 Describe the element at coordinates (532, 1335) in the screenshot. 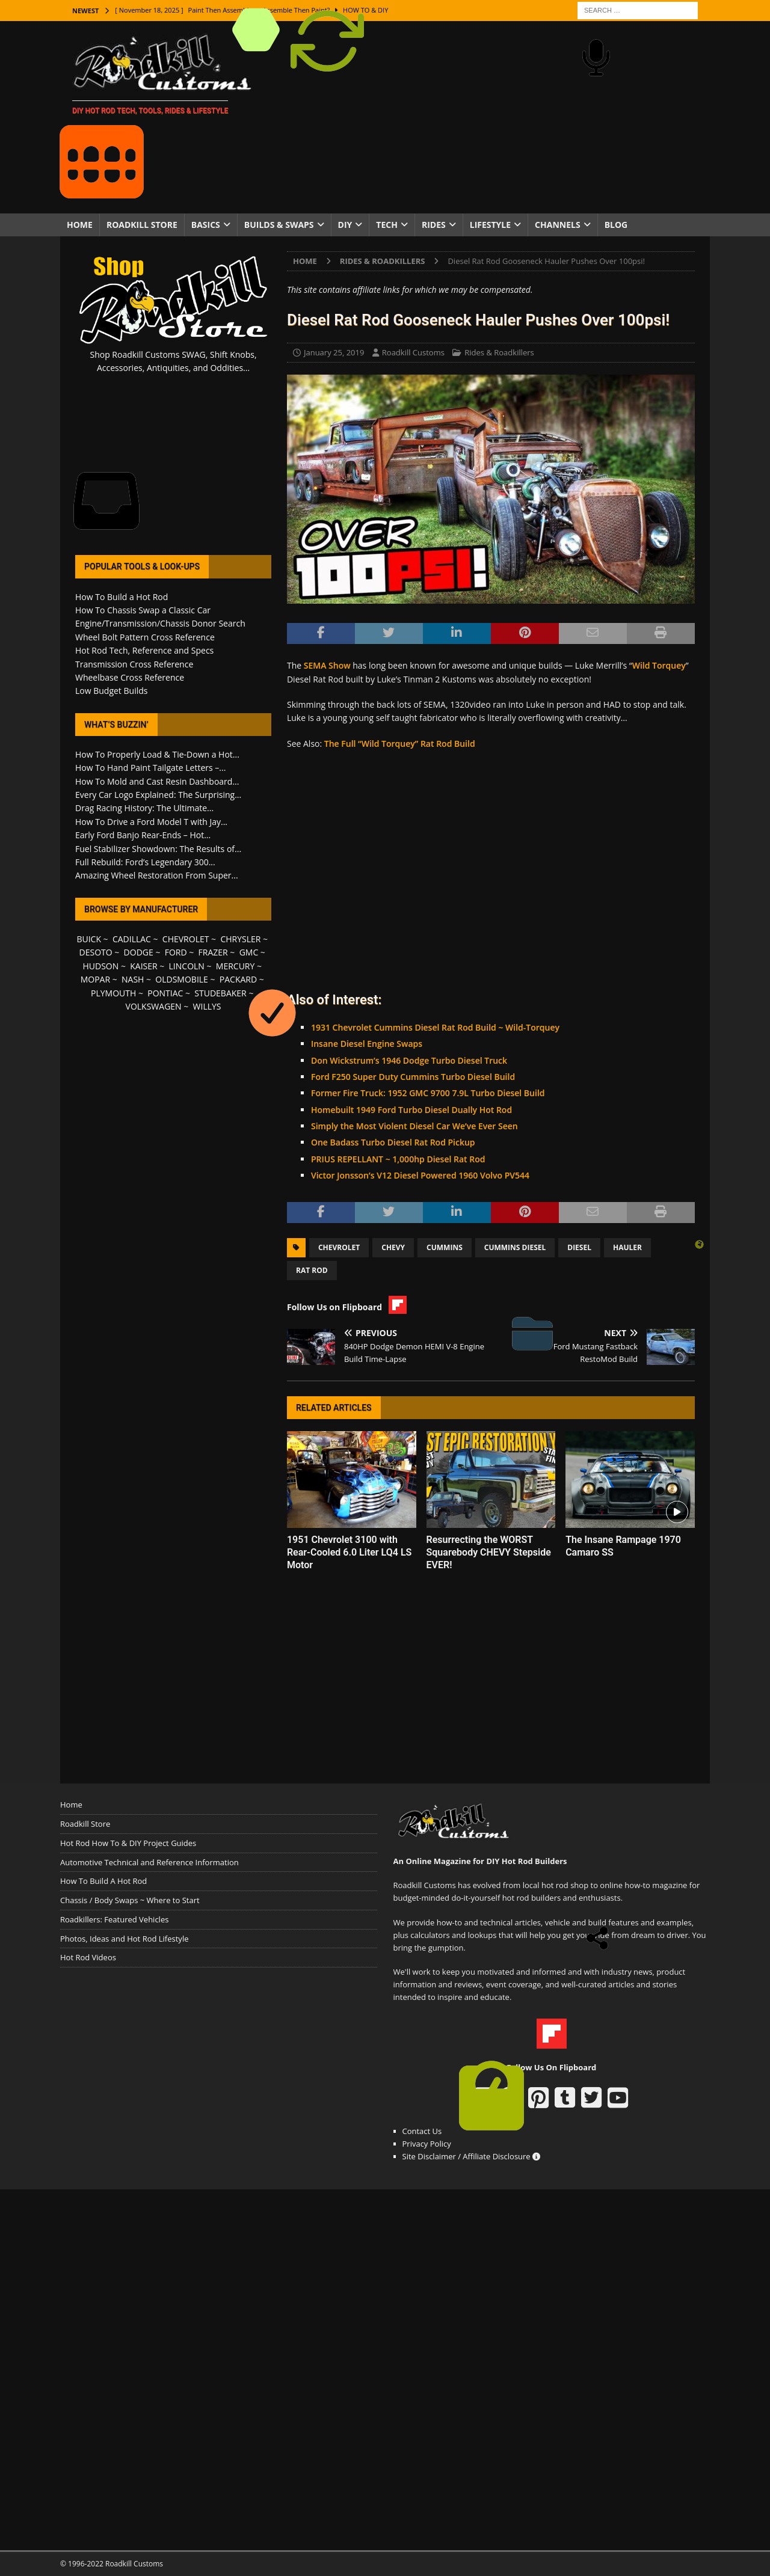

I see `access a closed or collapsed folder` at that location.